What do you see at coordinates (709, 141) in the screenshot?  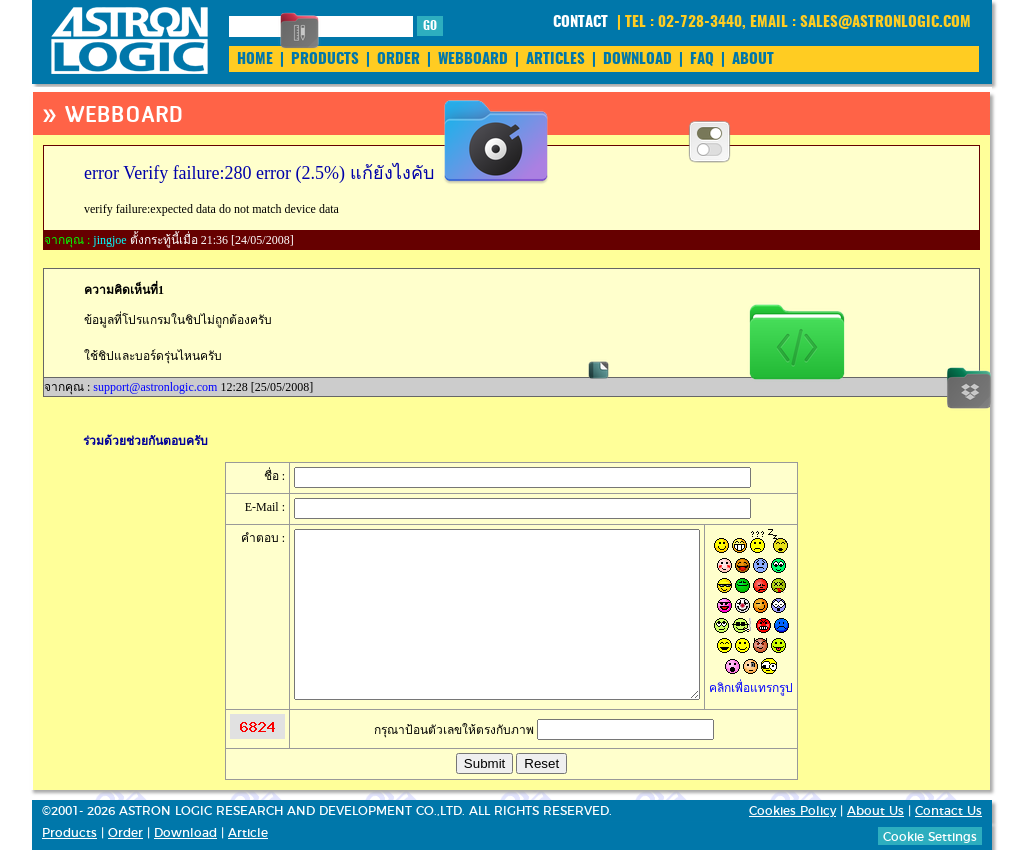 I see `open system tweaks or customization settings` at bounding box center [709, 141].